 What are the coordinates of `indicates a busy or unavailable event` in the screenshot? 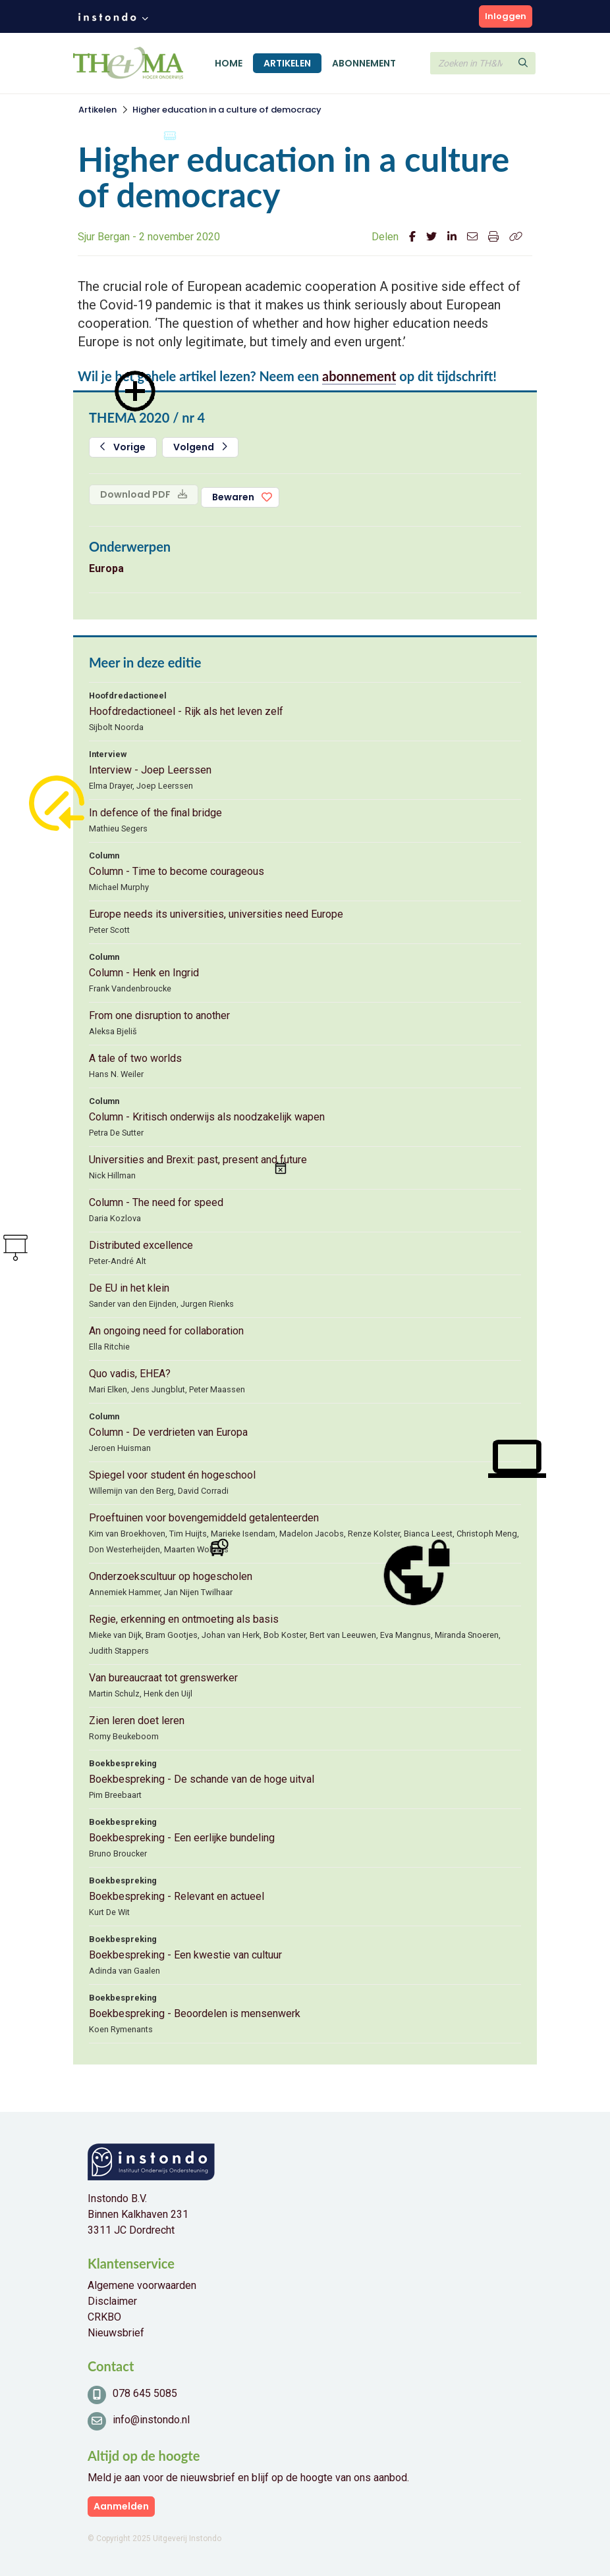 It's located at (281, 1169).